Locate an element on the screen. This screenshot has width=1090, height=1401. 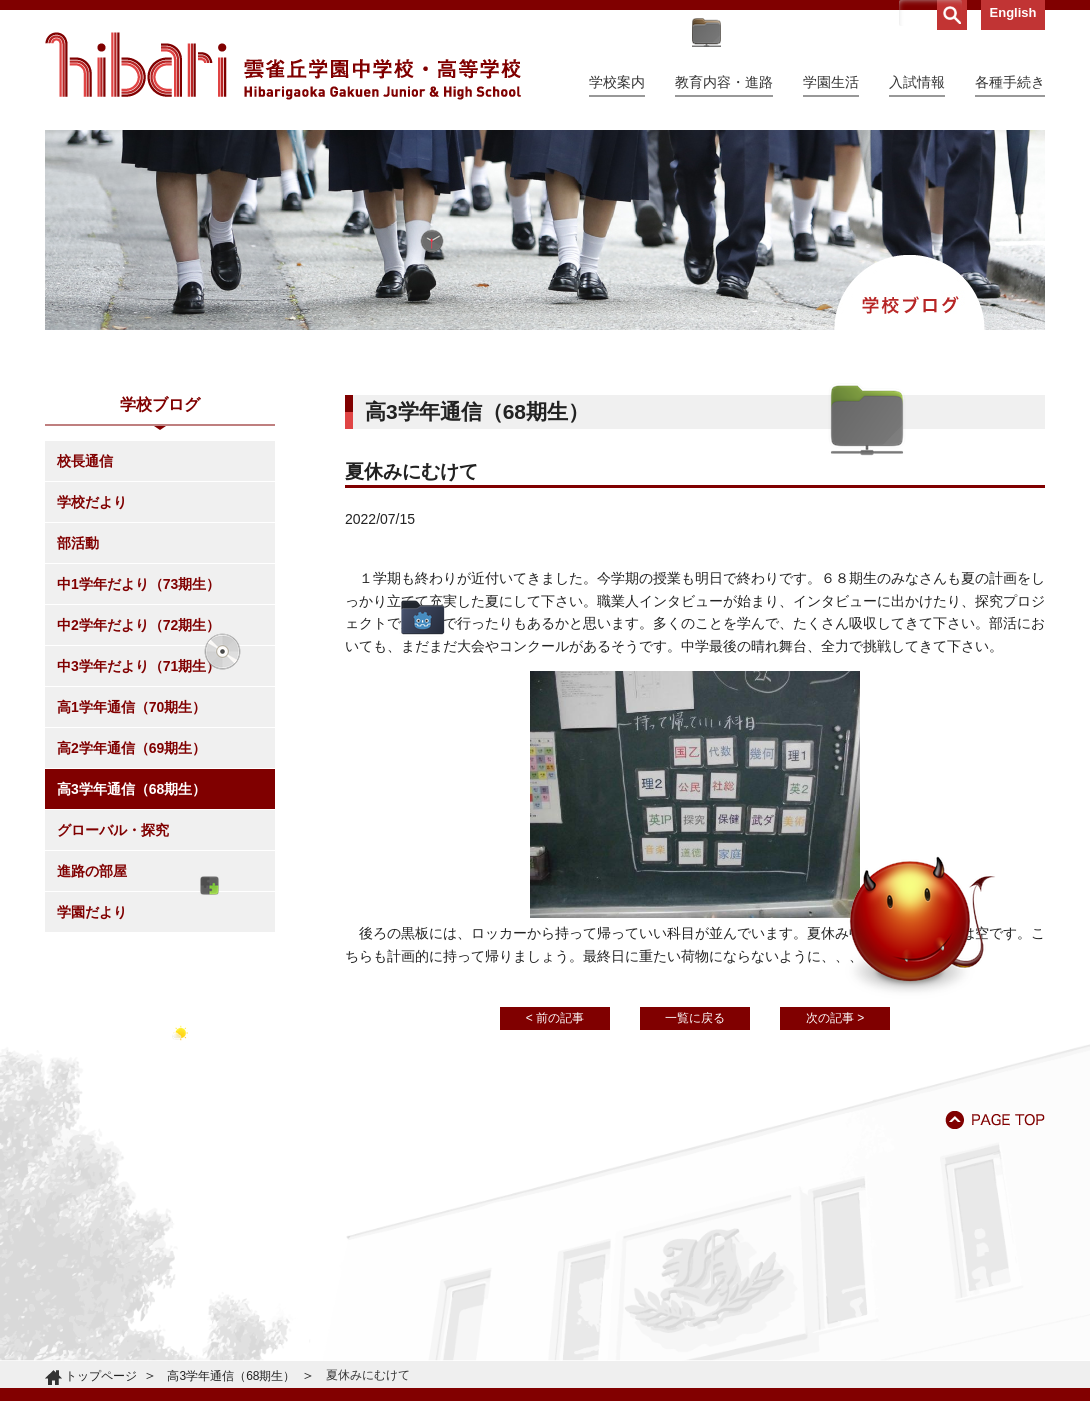
access files stored on a remote server is located at coordinates (706, 32).